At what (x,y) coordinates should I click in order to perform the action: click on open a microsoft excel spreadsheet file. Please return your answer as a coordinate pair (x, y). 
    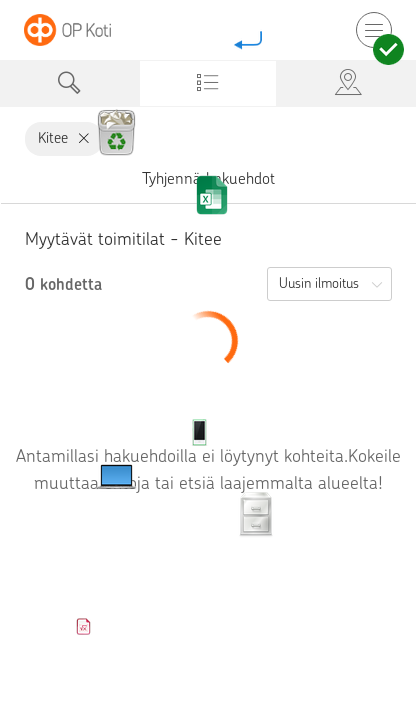
    Looking at the image, I should click on (212, 195).